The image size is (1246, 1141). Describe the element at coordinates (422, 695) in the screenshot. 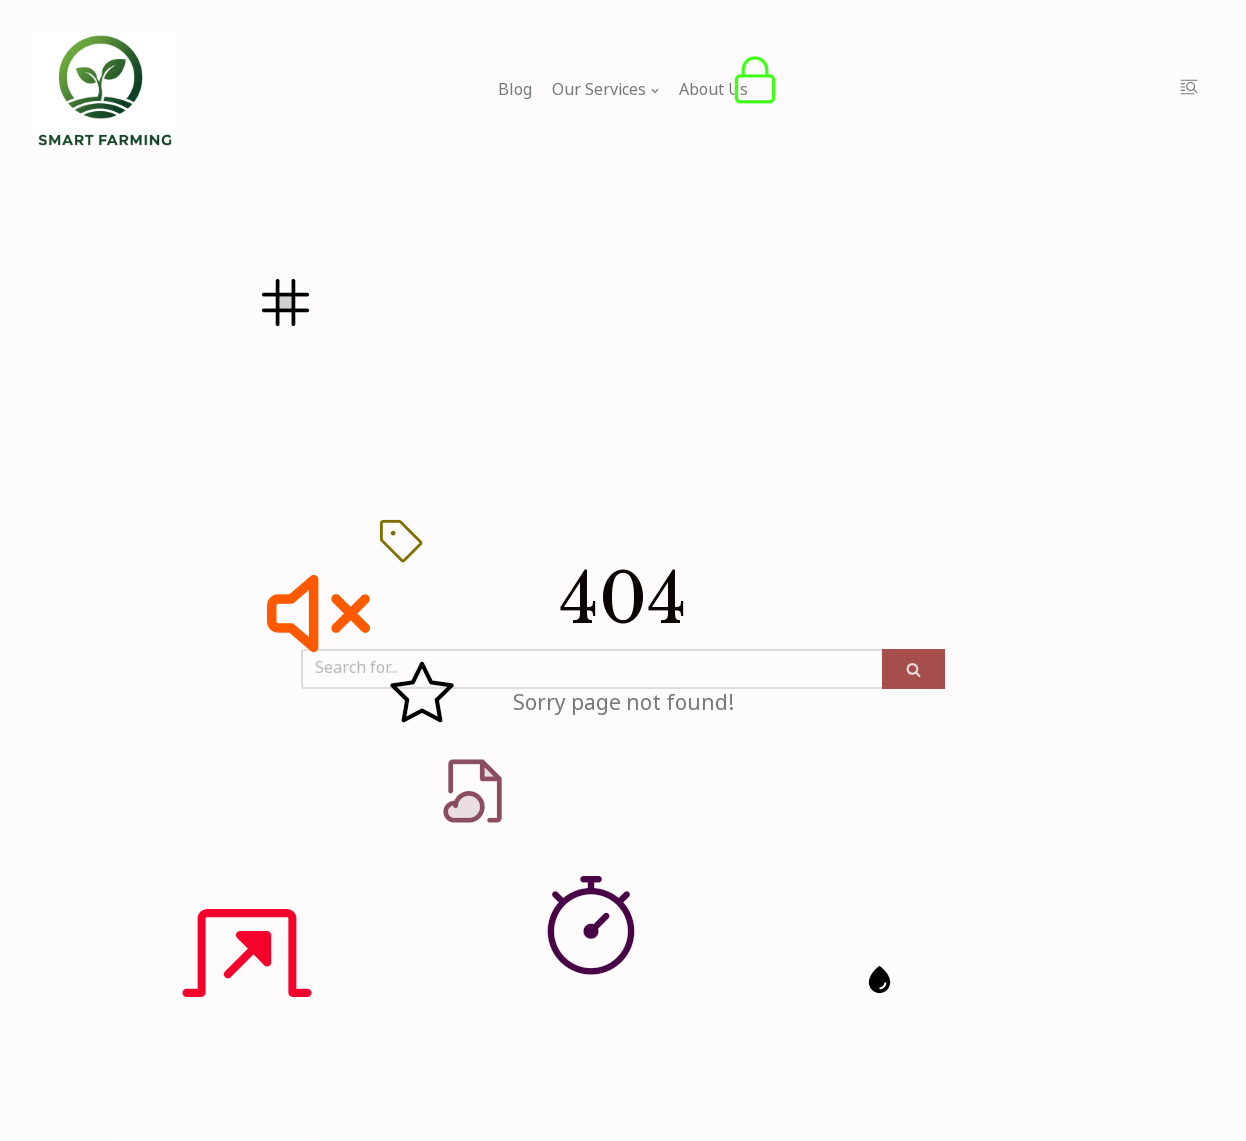

I see `add item to favorites` at that location.